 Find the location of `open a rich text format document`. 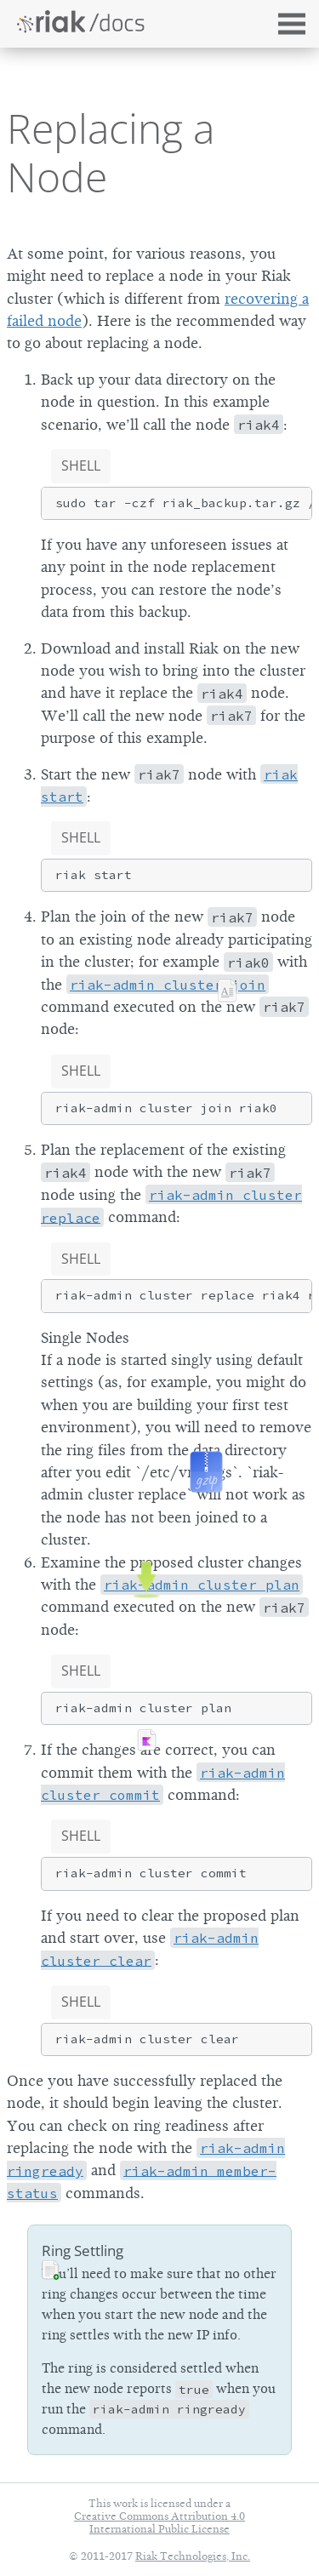

open a rich text format document is located at coordinates (227, 991).